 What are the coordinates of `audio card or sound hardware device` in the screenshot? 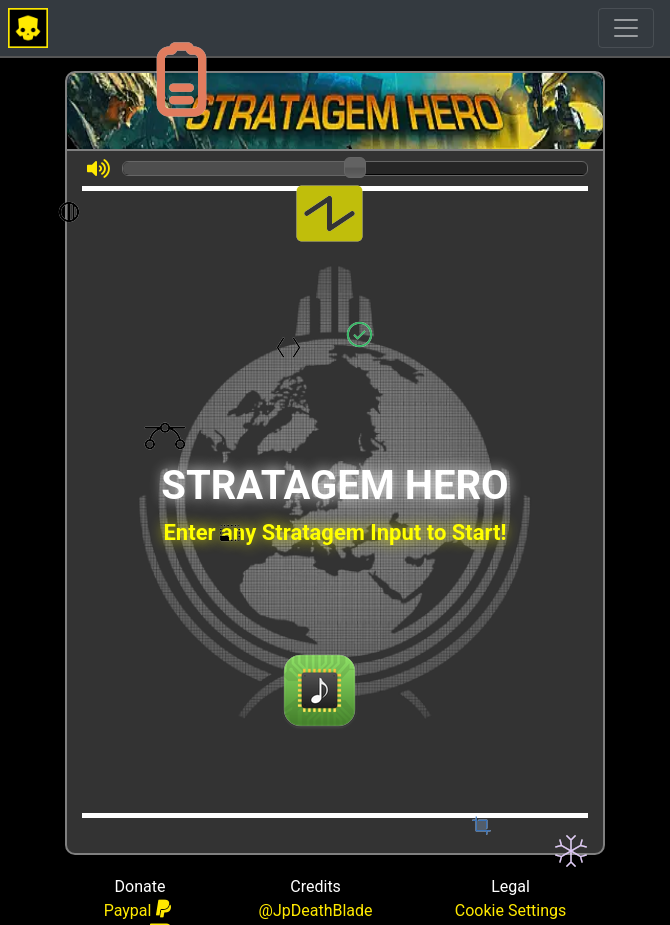 It's located at (319, 690).